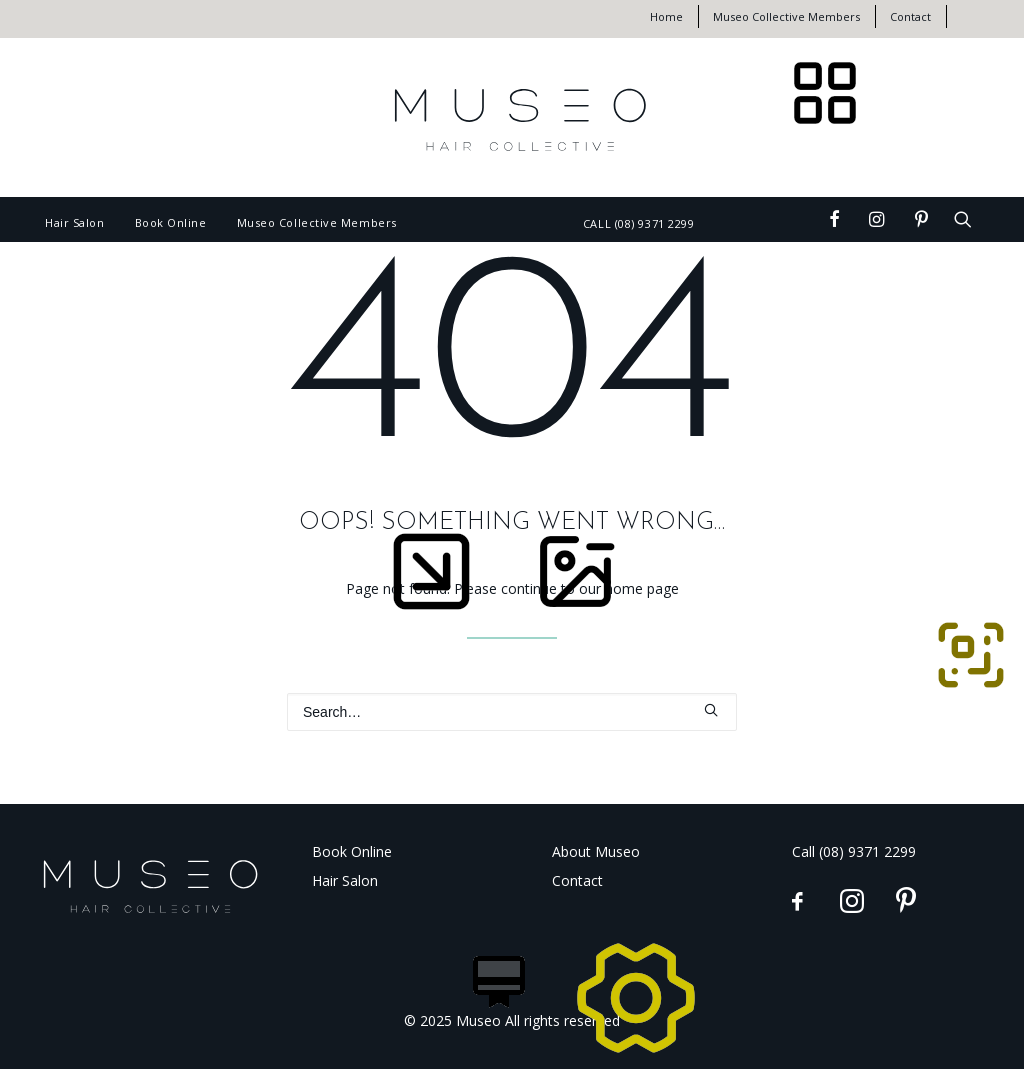  I want to click on view membership card details, so click(499, 982).